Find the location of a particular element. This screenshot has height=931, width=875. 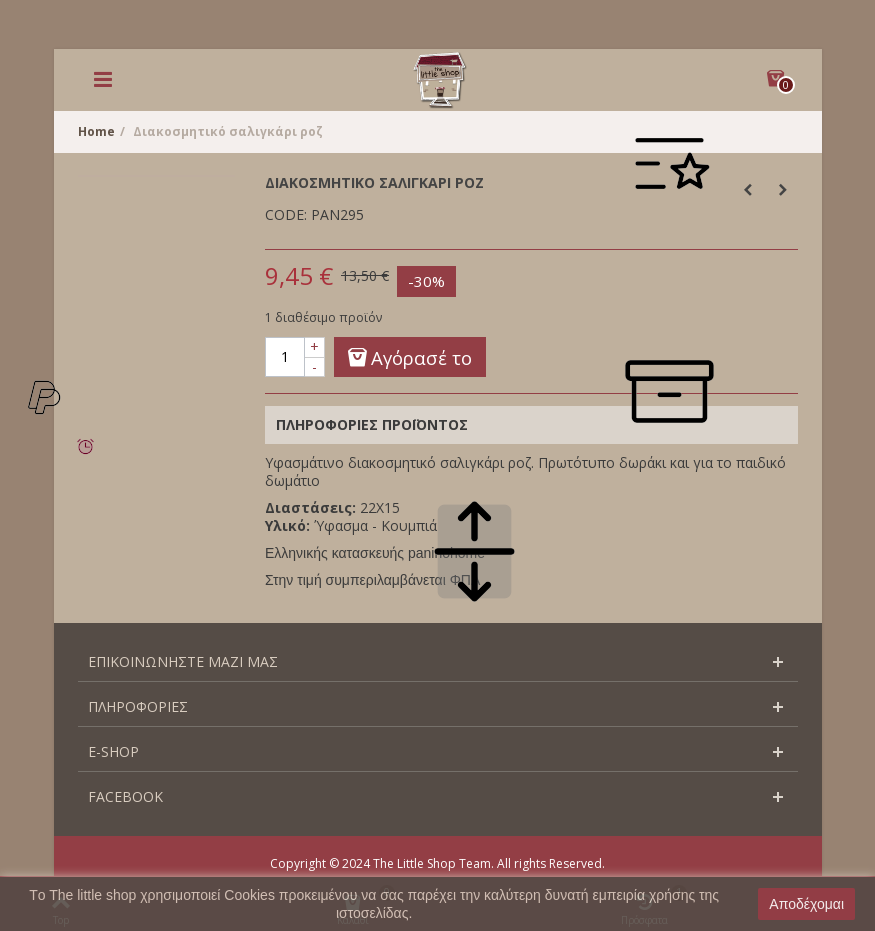

pay with paypal is located at coordinates (43, 397).